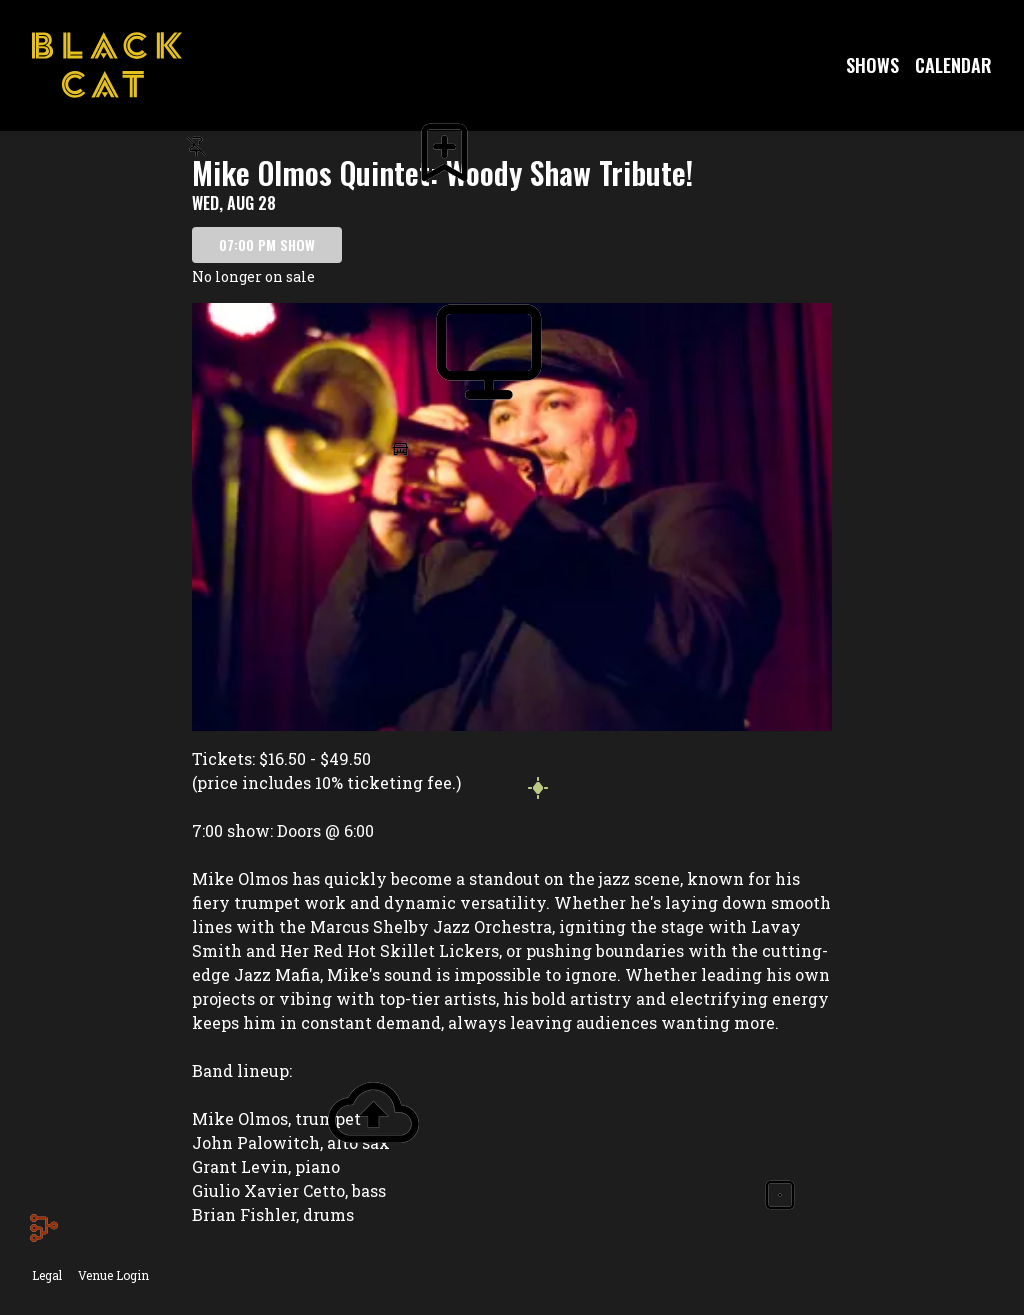 The image size is (1024, 1315). I want to click on switch to desktop display mode, so click(489, 352).